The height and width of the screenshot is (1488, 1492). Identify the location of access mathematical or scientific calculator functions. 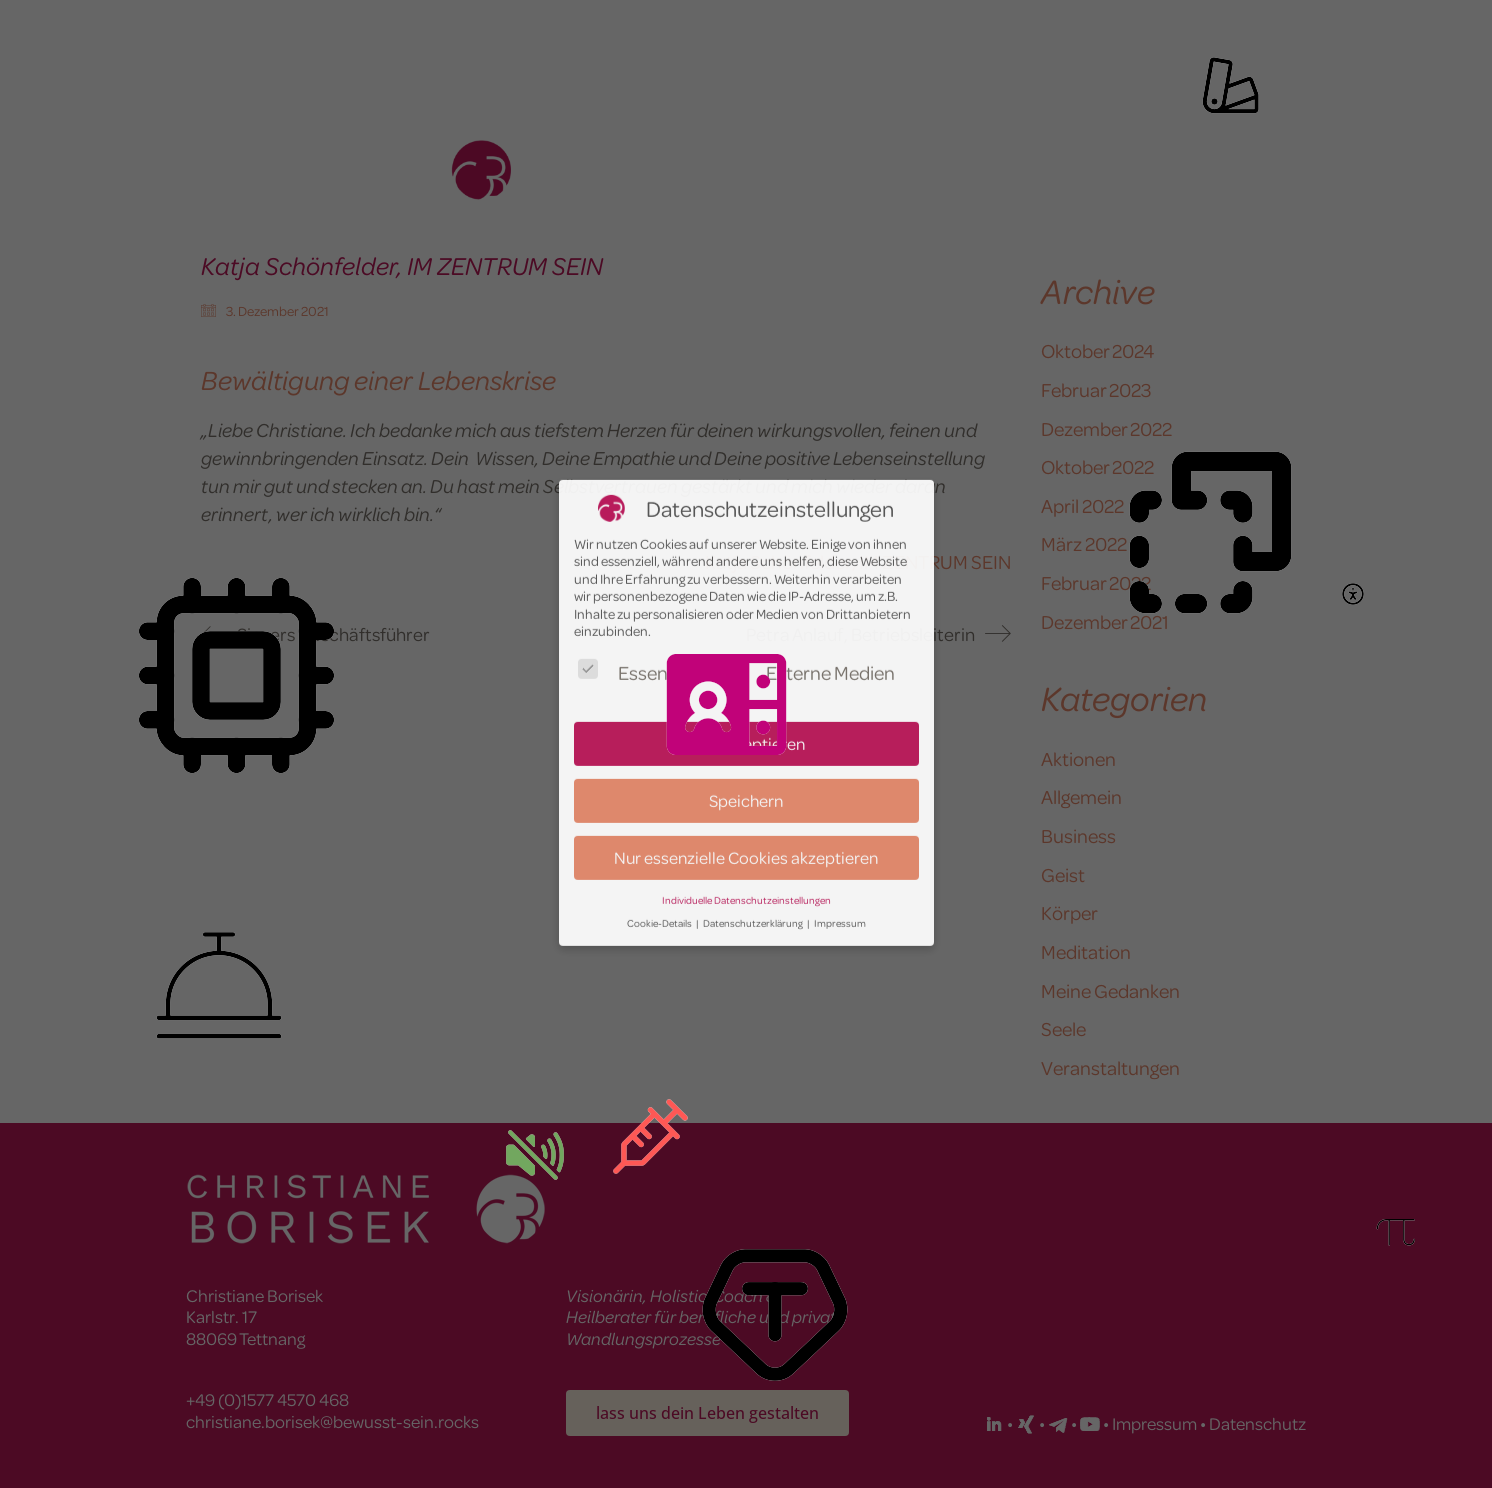
(1396, 1231).